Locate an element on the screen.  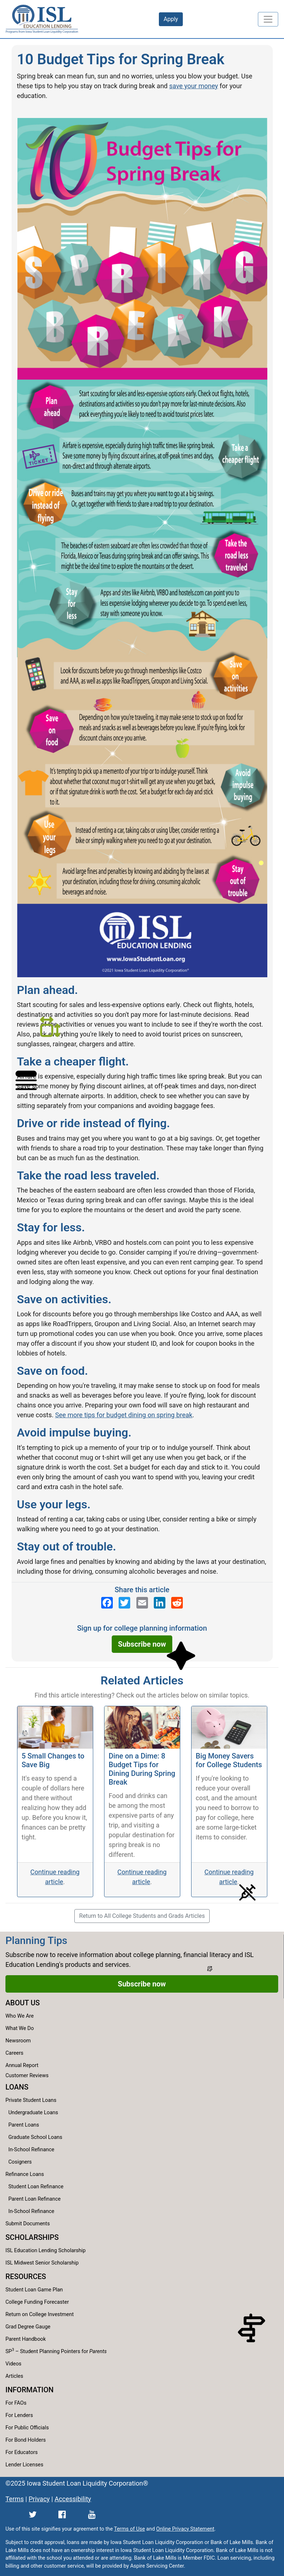
indicates an unread notification or new item is located at coordinates (261, 863).